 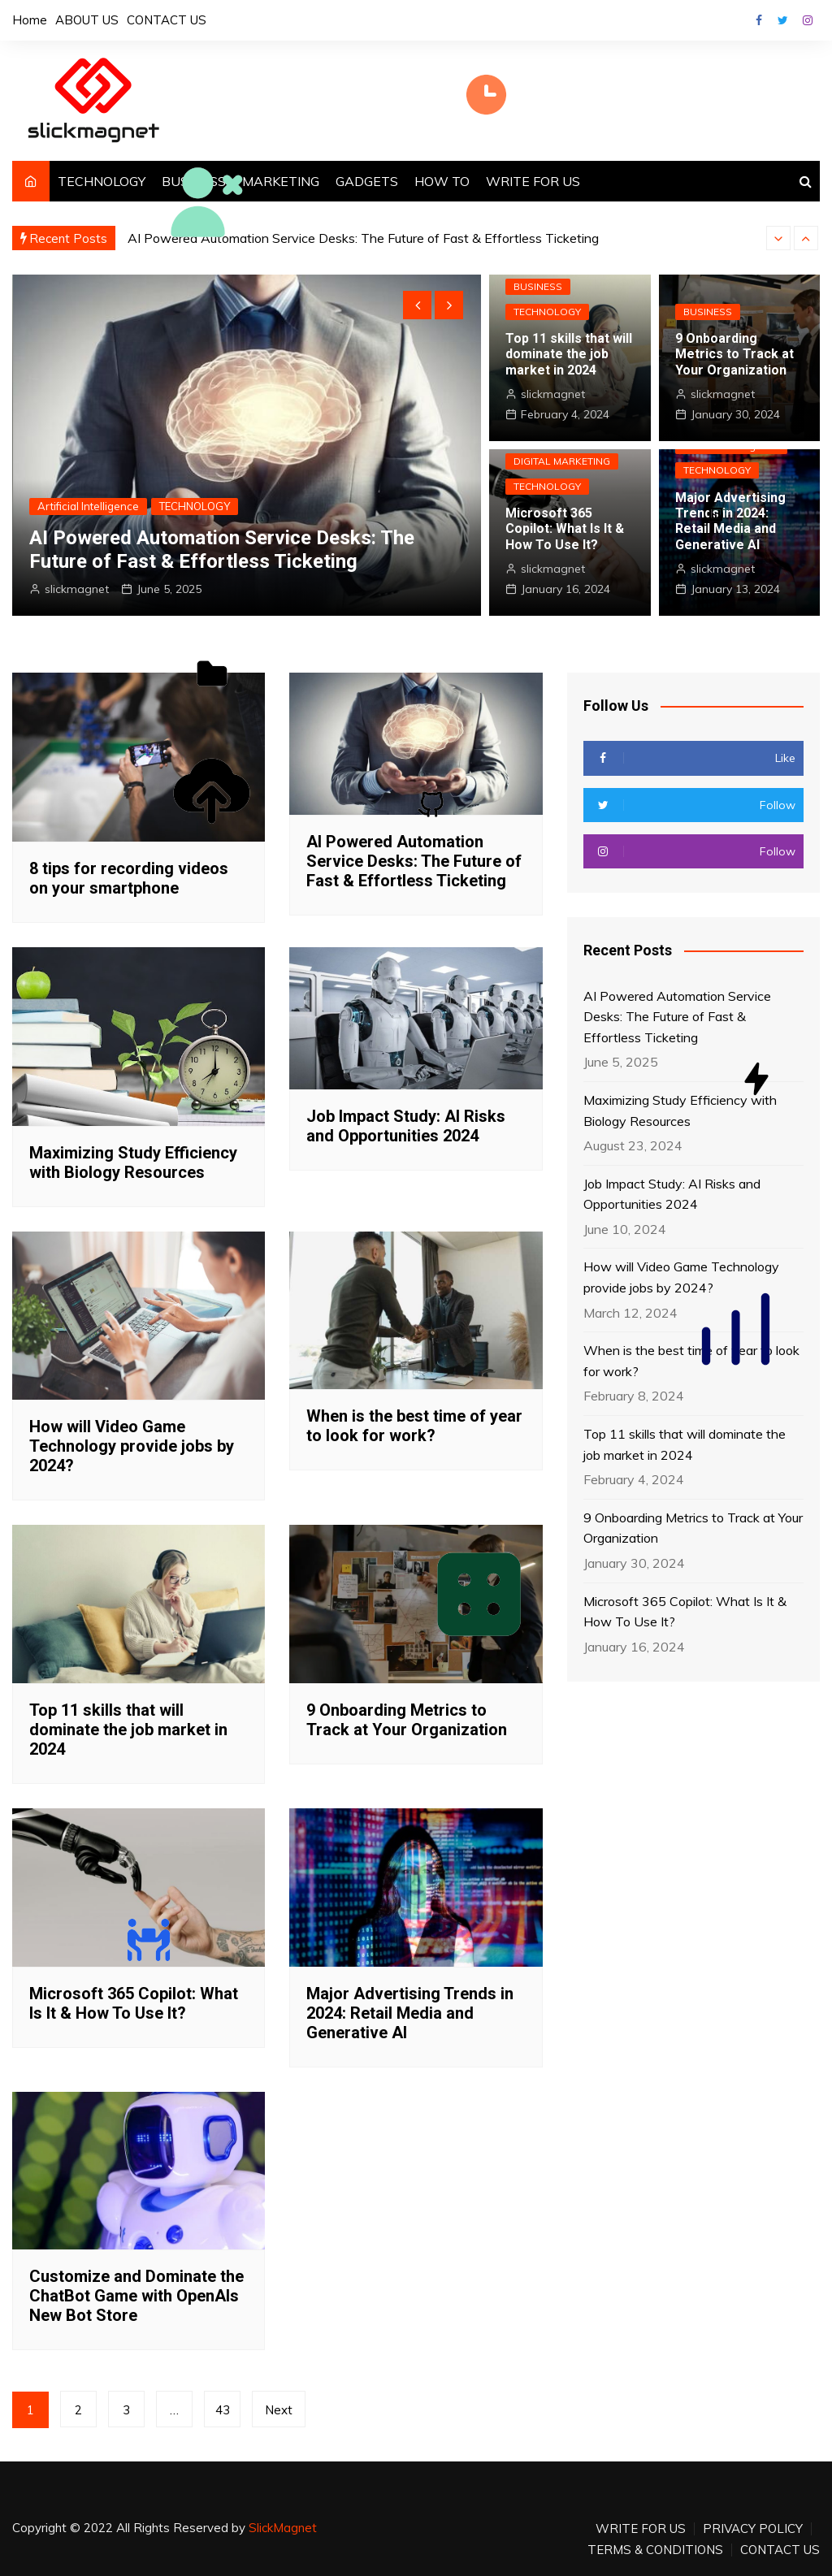 I want to click on view analytics and statistics, so click(x=716, y=514).